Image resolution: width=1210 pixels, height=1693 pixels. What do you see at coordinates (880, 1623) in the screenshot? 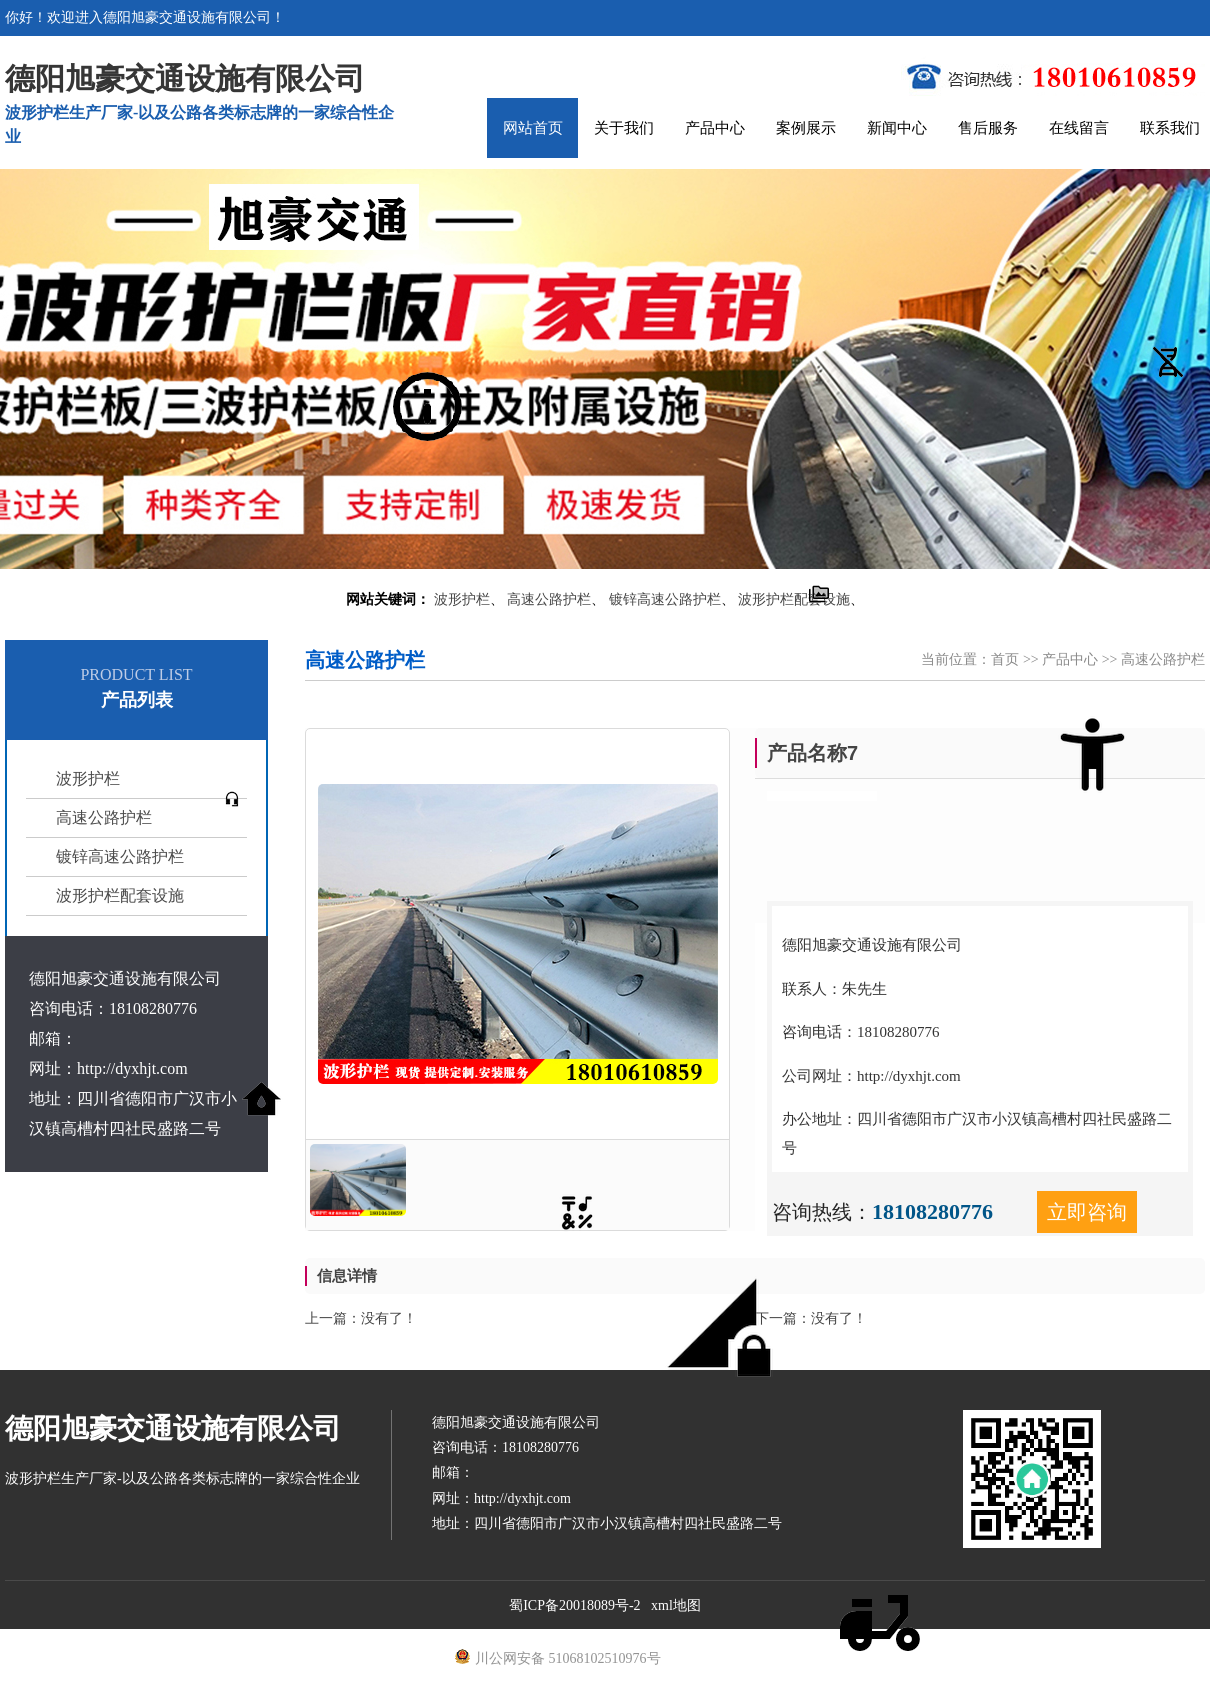
I see `select moped or scooter delivery option` at bounding box center [880, 1623].